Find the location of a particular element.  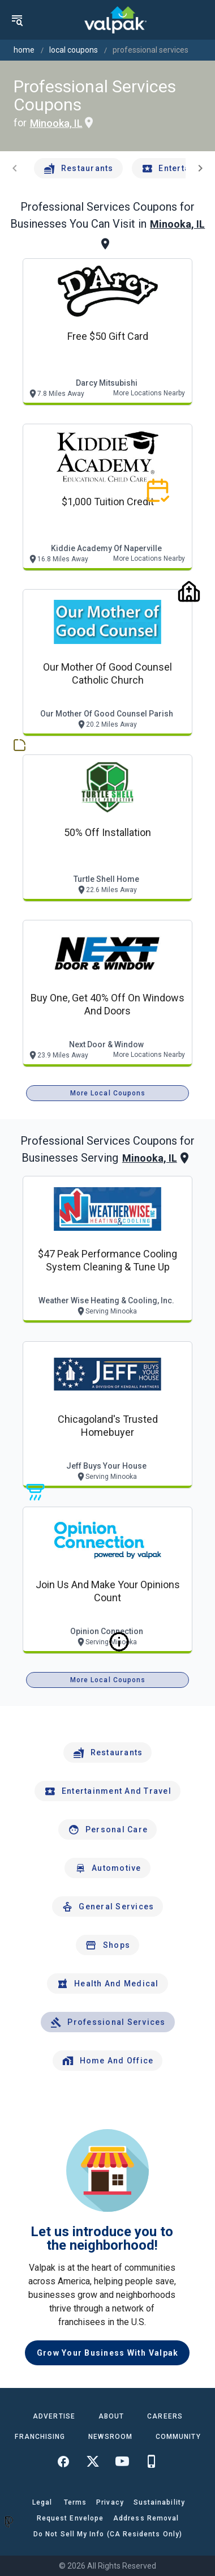

phosphor icons logo is located at coordinates (8, 2521).